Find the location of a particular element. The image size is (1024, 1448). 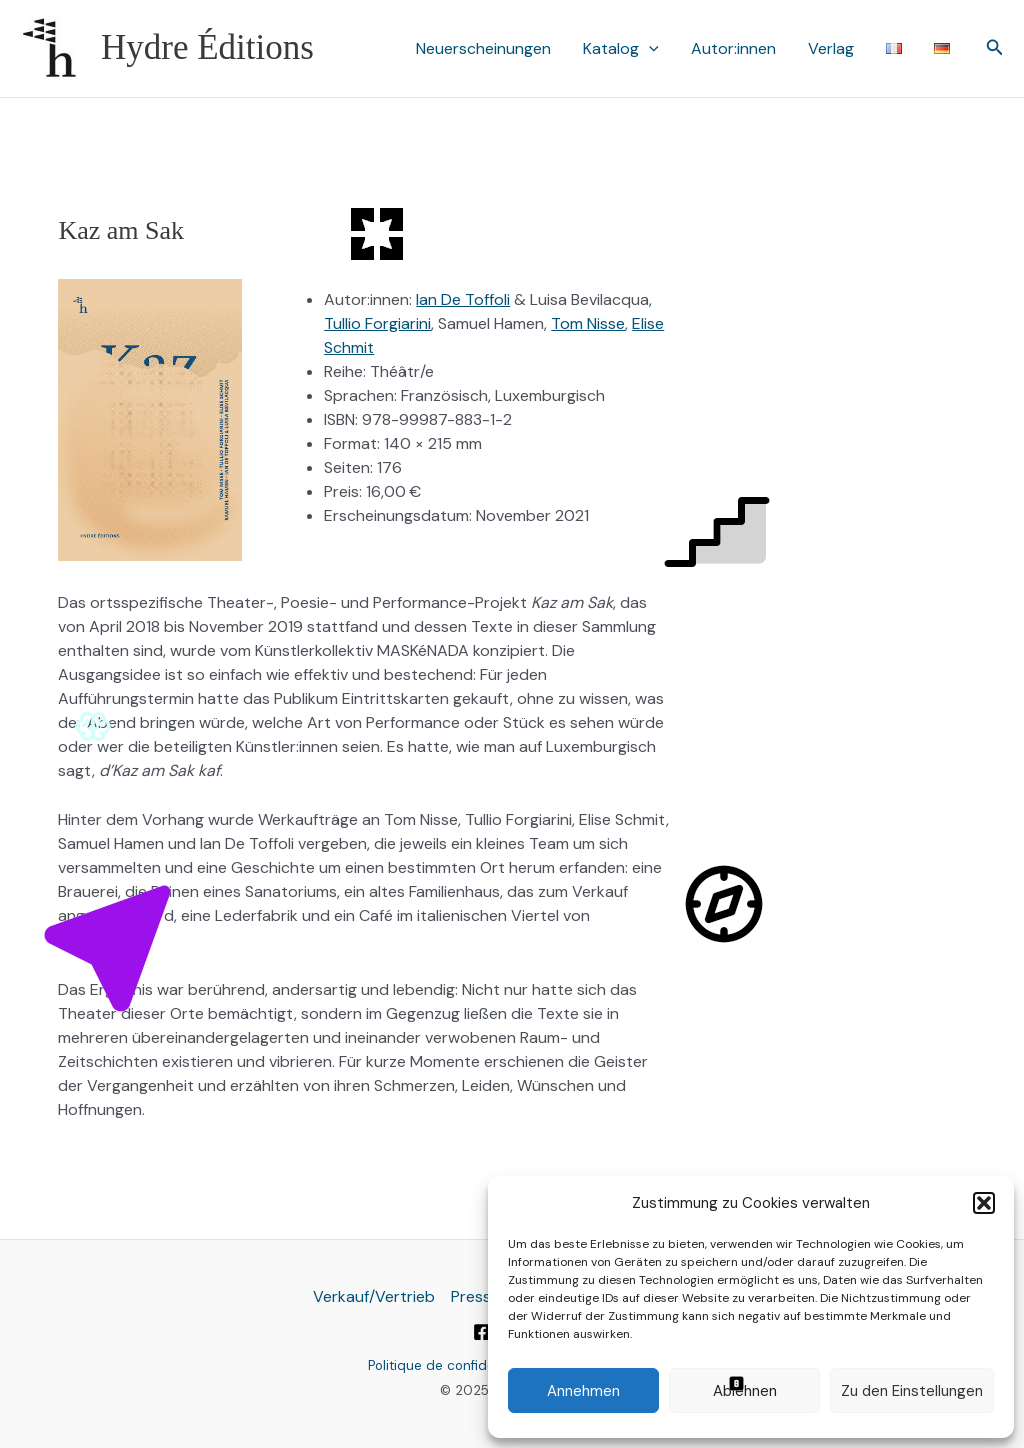

select page 8 or step 8 in a sequence is located at coordinates (736, 1383).